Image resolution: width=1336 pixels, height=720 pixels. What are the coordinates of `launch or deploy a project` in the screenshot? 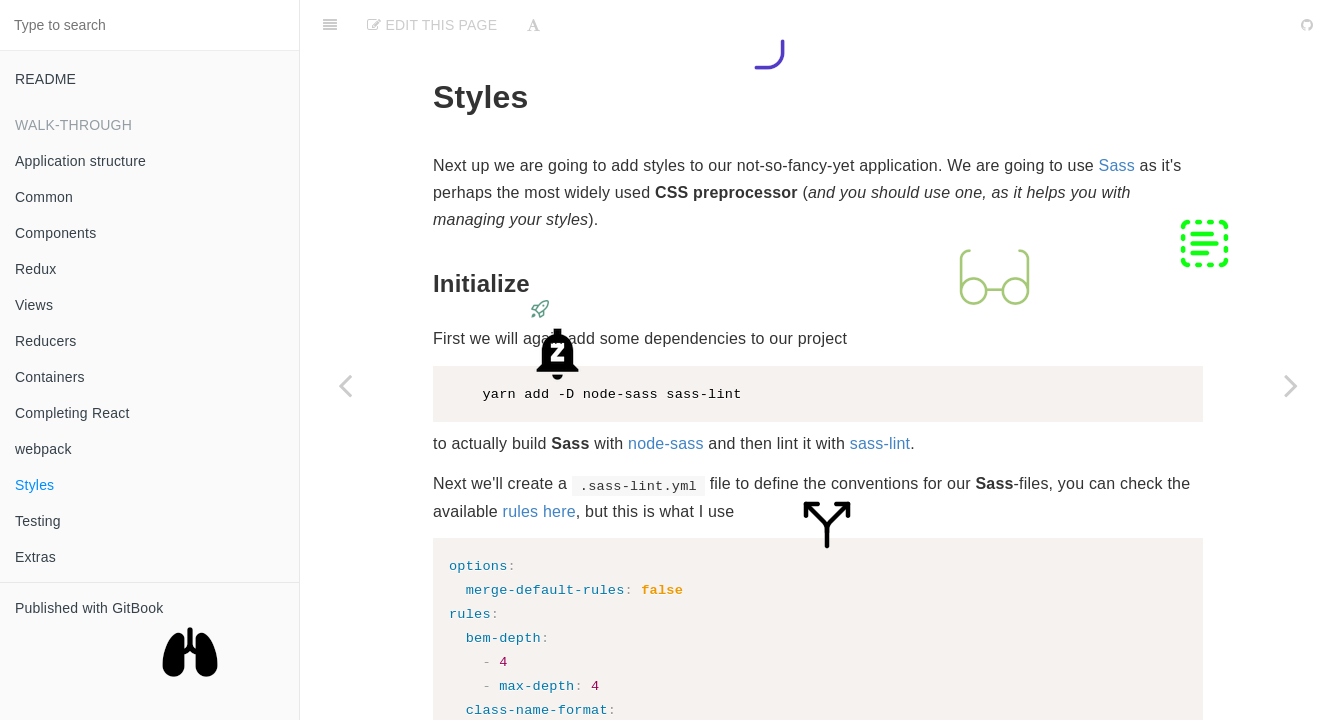 It's located at (540, 309).